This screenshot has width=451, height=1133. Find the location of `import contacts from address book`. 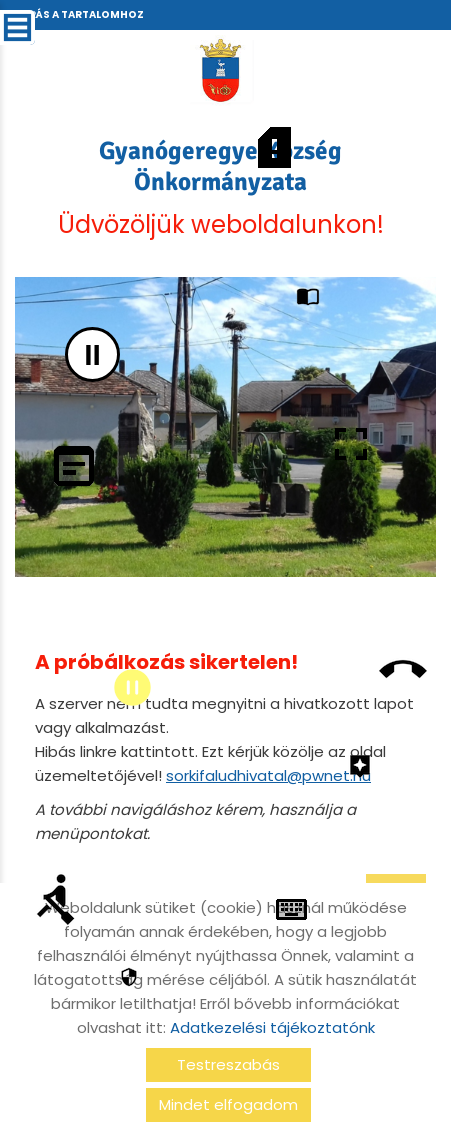

import contacts from address book is located at coordinates (308, 296).